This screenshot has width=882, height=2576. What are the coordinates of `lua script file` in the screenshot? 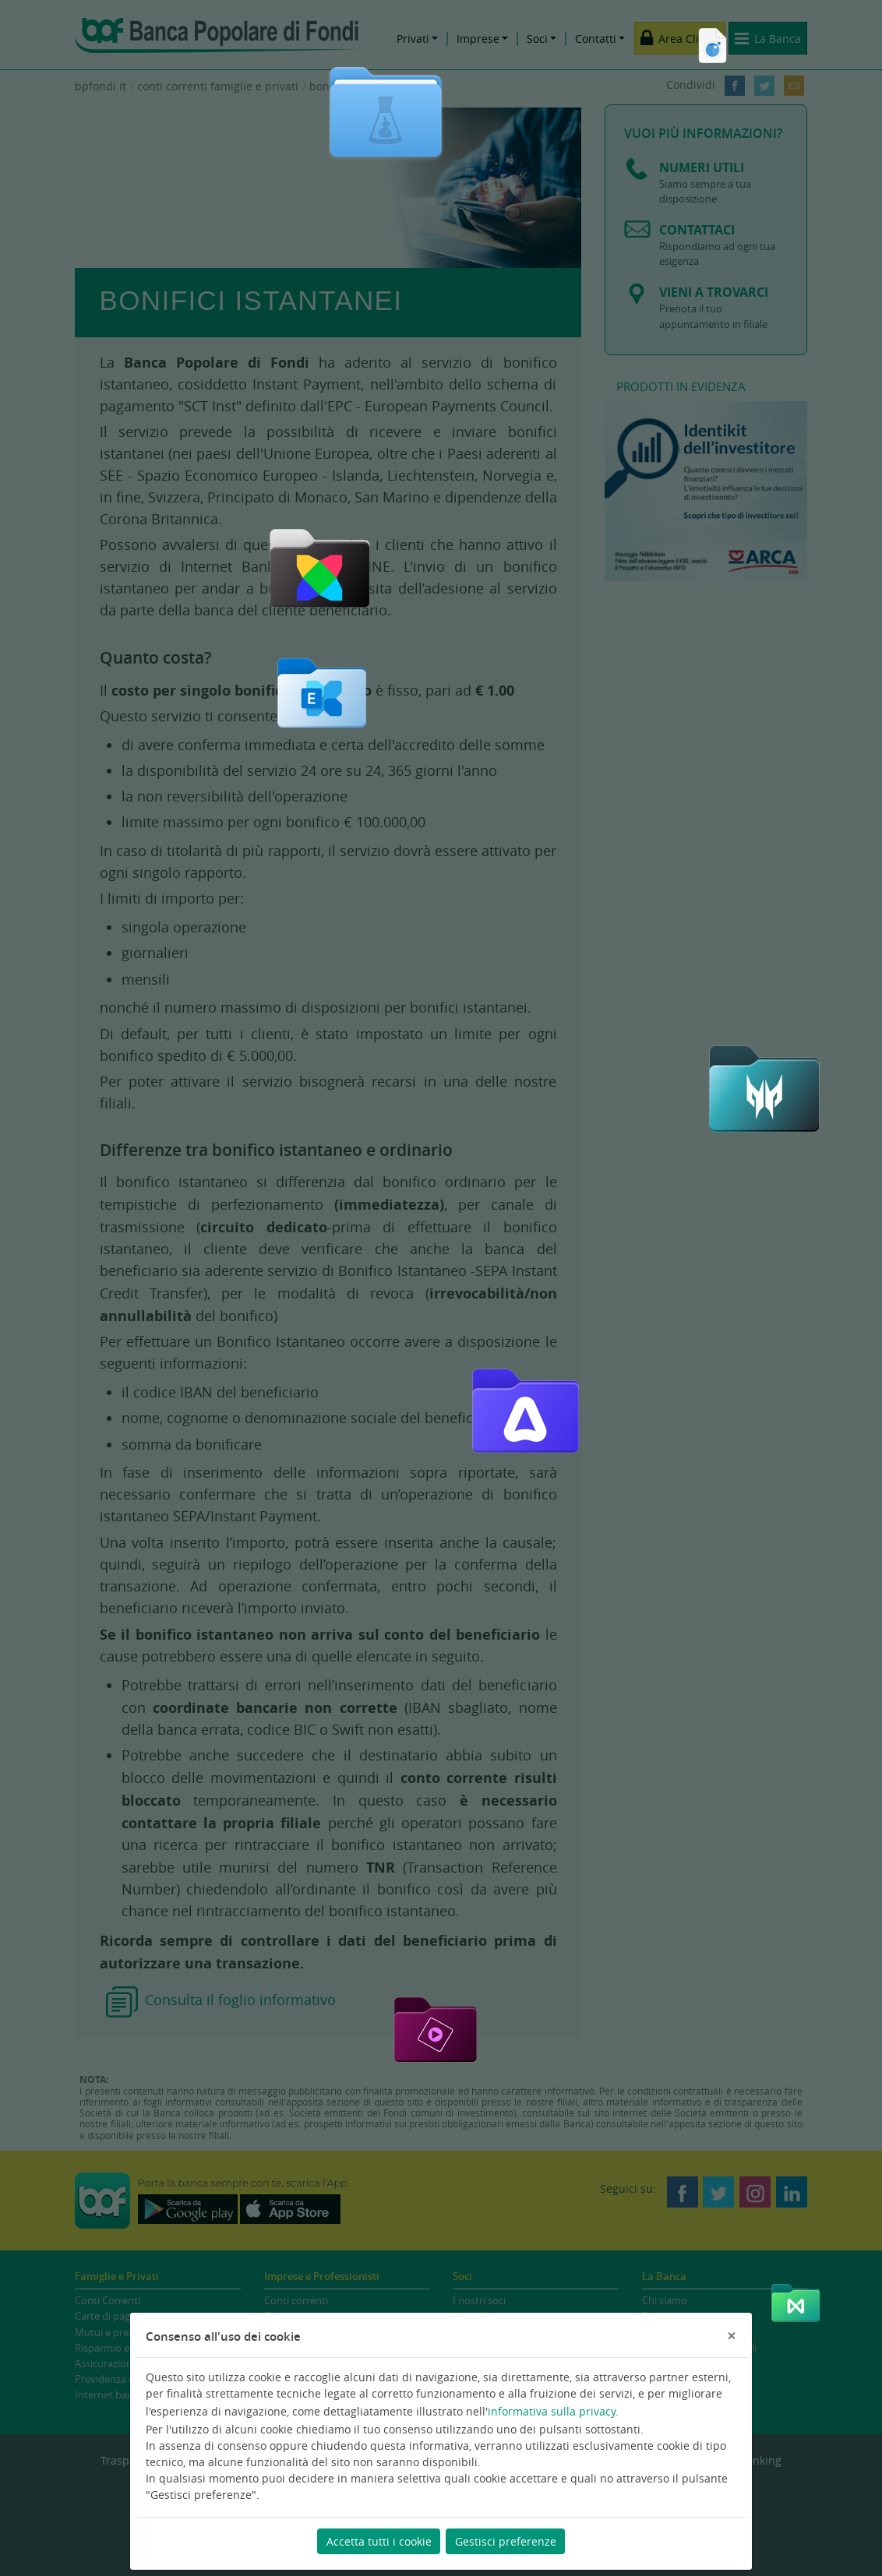 It's located at (712, 45).